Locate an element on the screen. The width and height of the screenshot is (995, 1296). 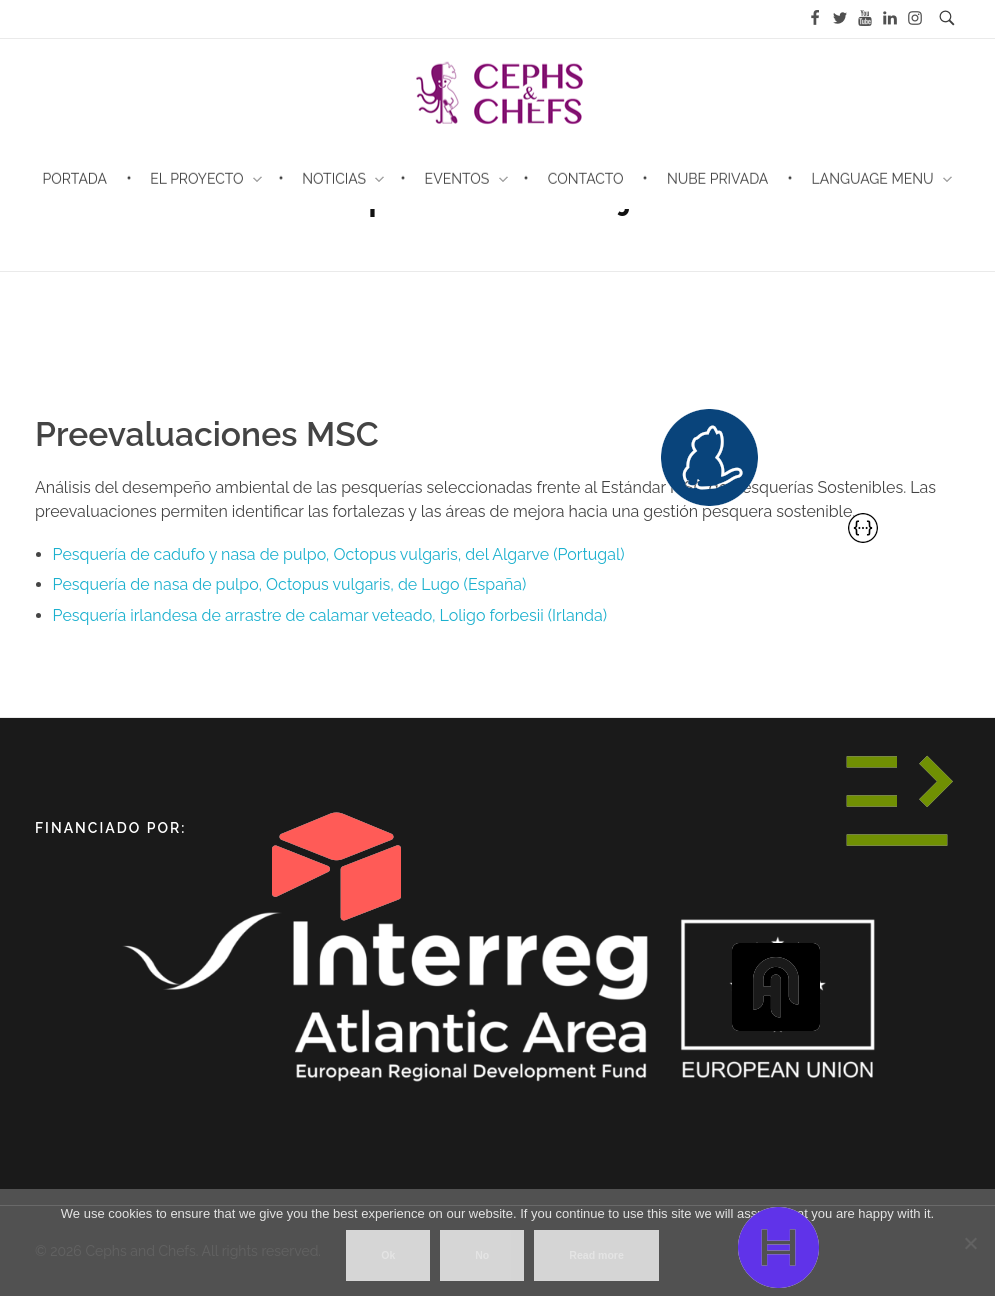
hedera hashgraph platform logo is located at coordinates (778, 1247).